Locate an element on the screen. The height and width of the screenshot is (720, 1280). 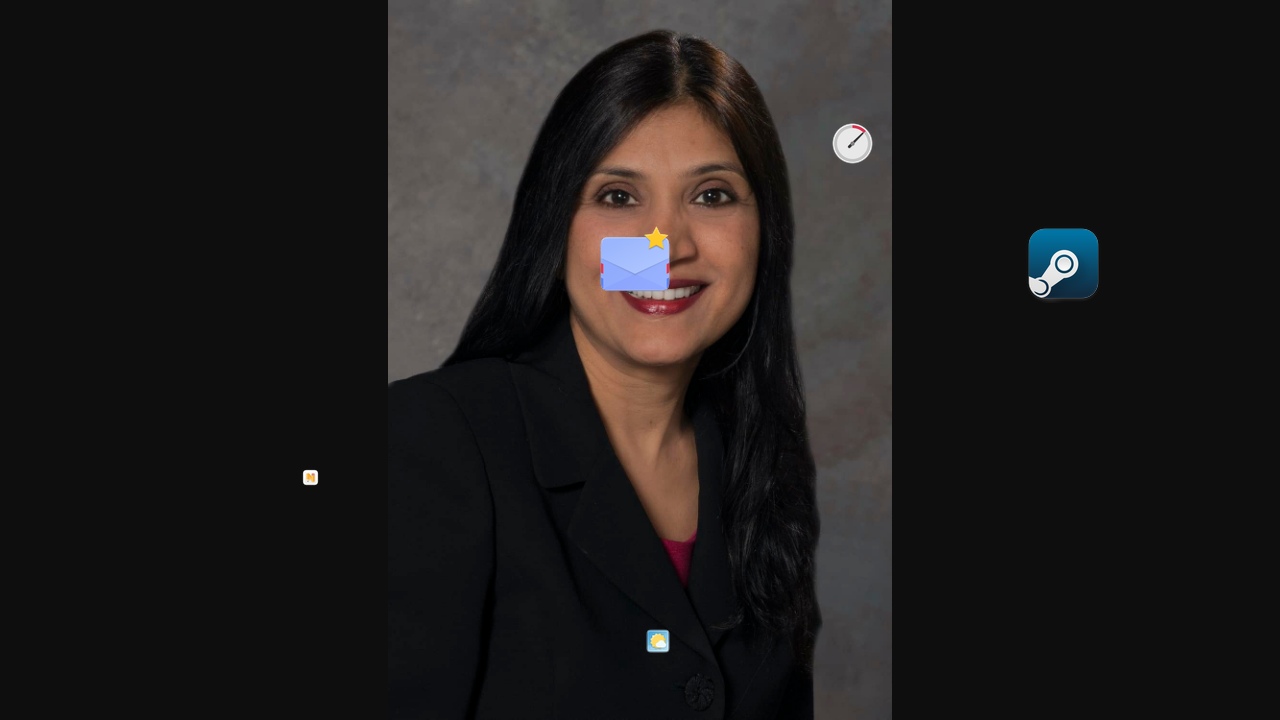
indicates unread email in your inbox is located at coordinates (635, 264).